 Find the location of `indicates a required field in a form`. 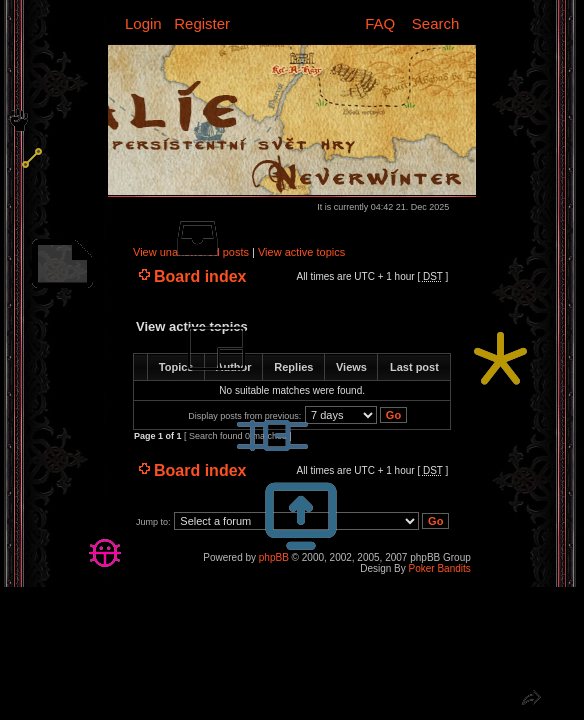

indicates a required field in a form is located at coordinates (500, 360).